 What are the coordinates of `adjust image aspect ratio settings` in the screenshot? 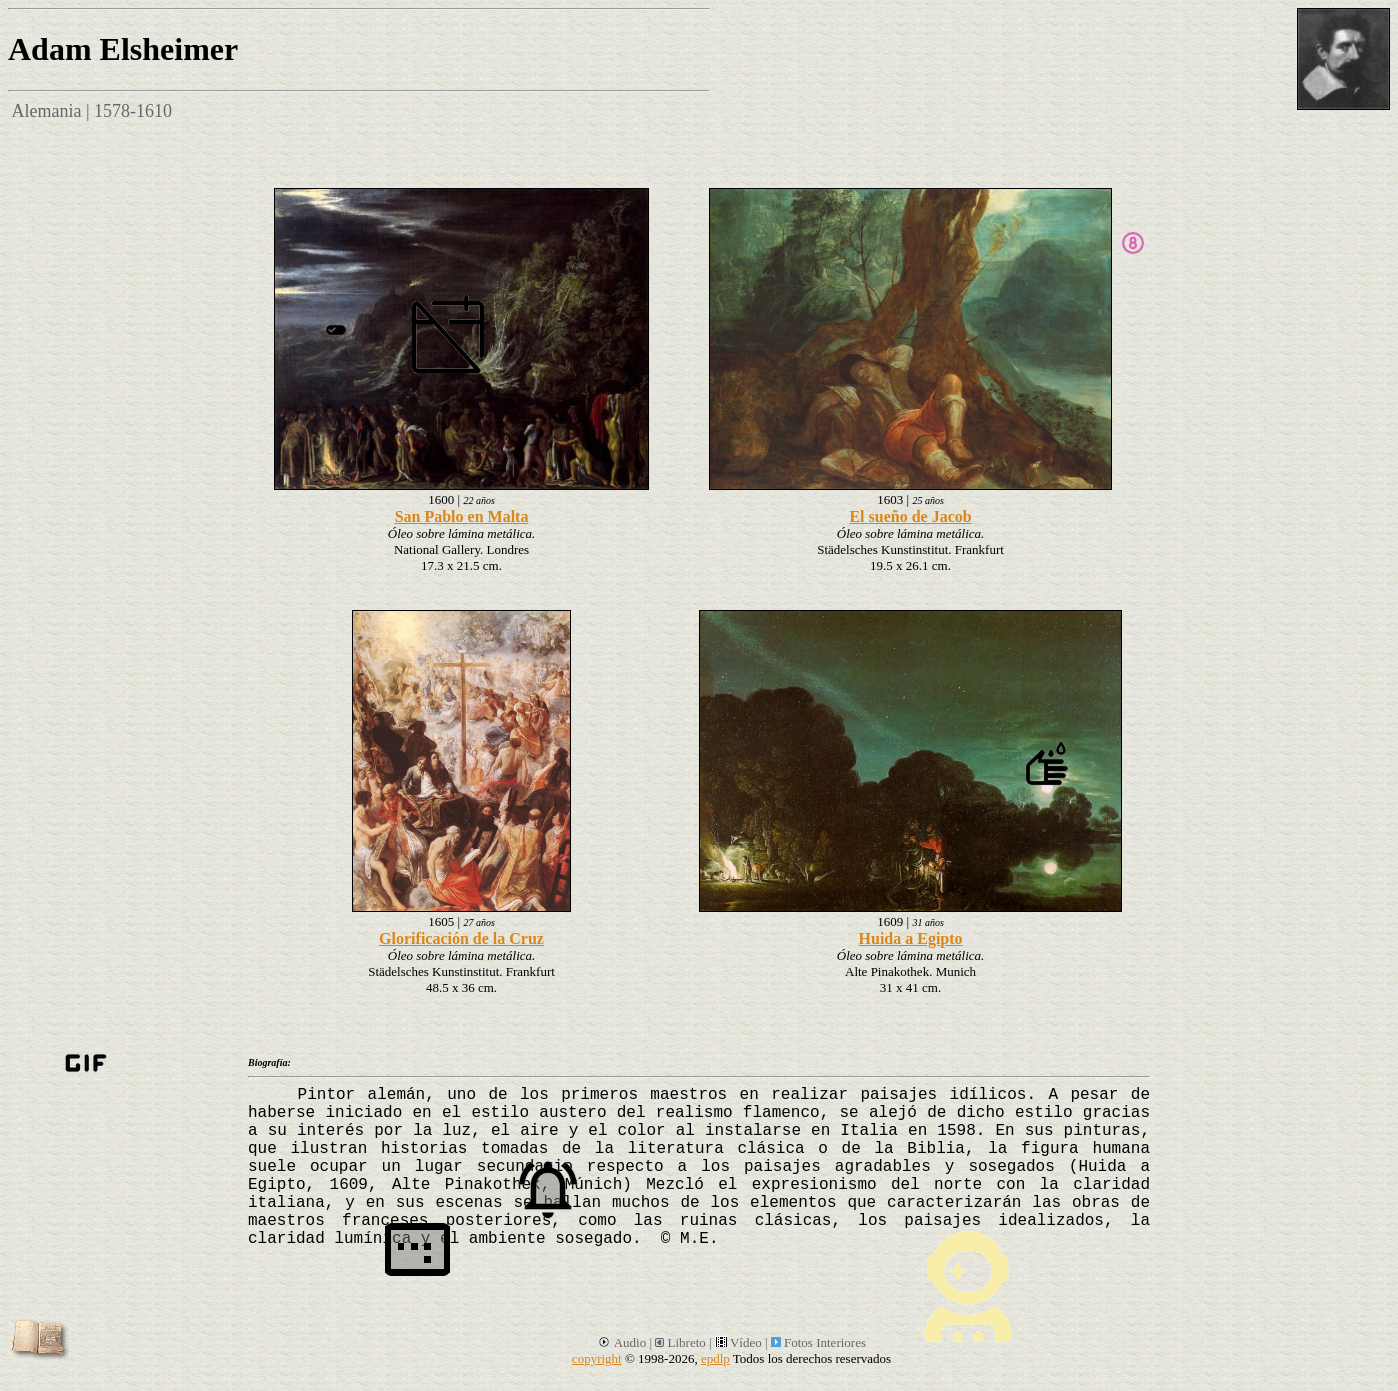 It's located at (417, 1249).